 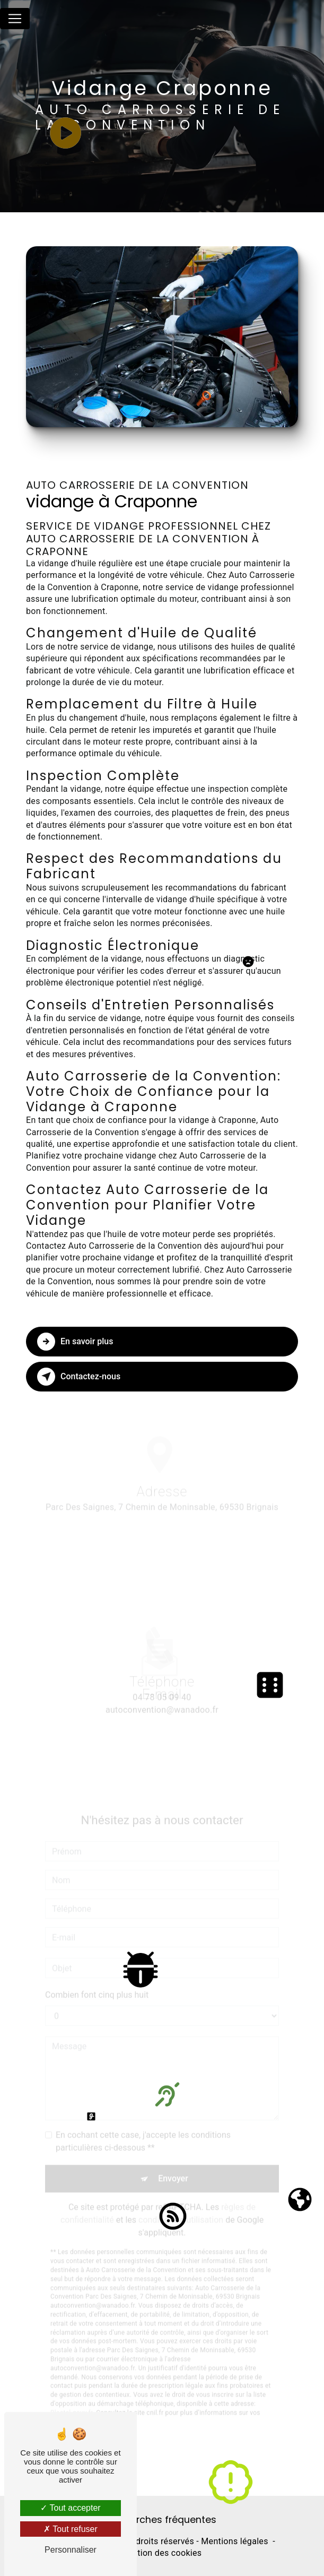 I want to click on report a bug or issue, so click(x=141, y=1969).